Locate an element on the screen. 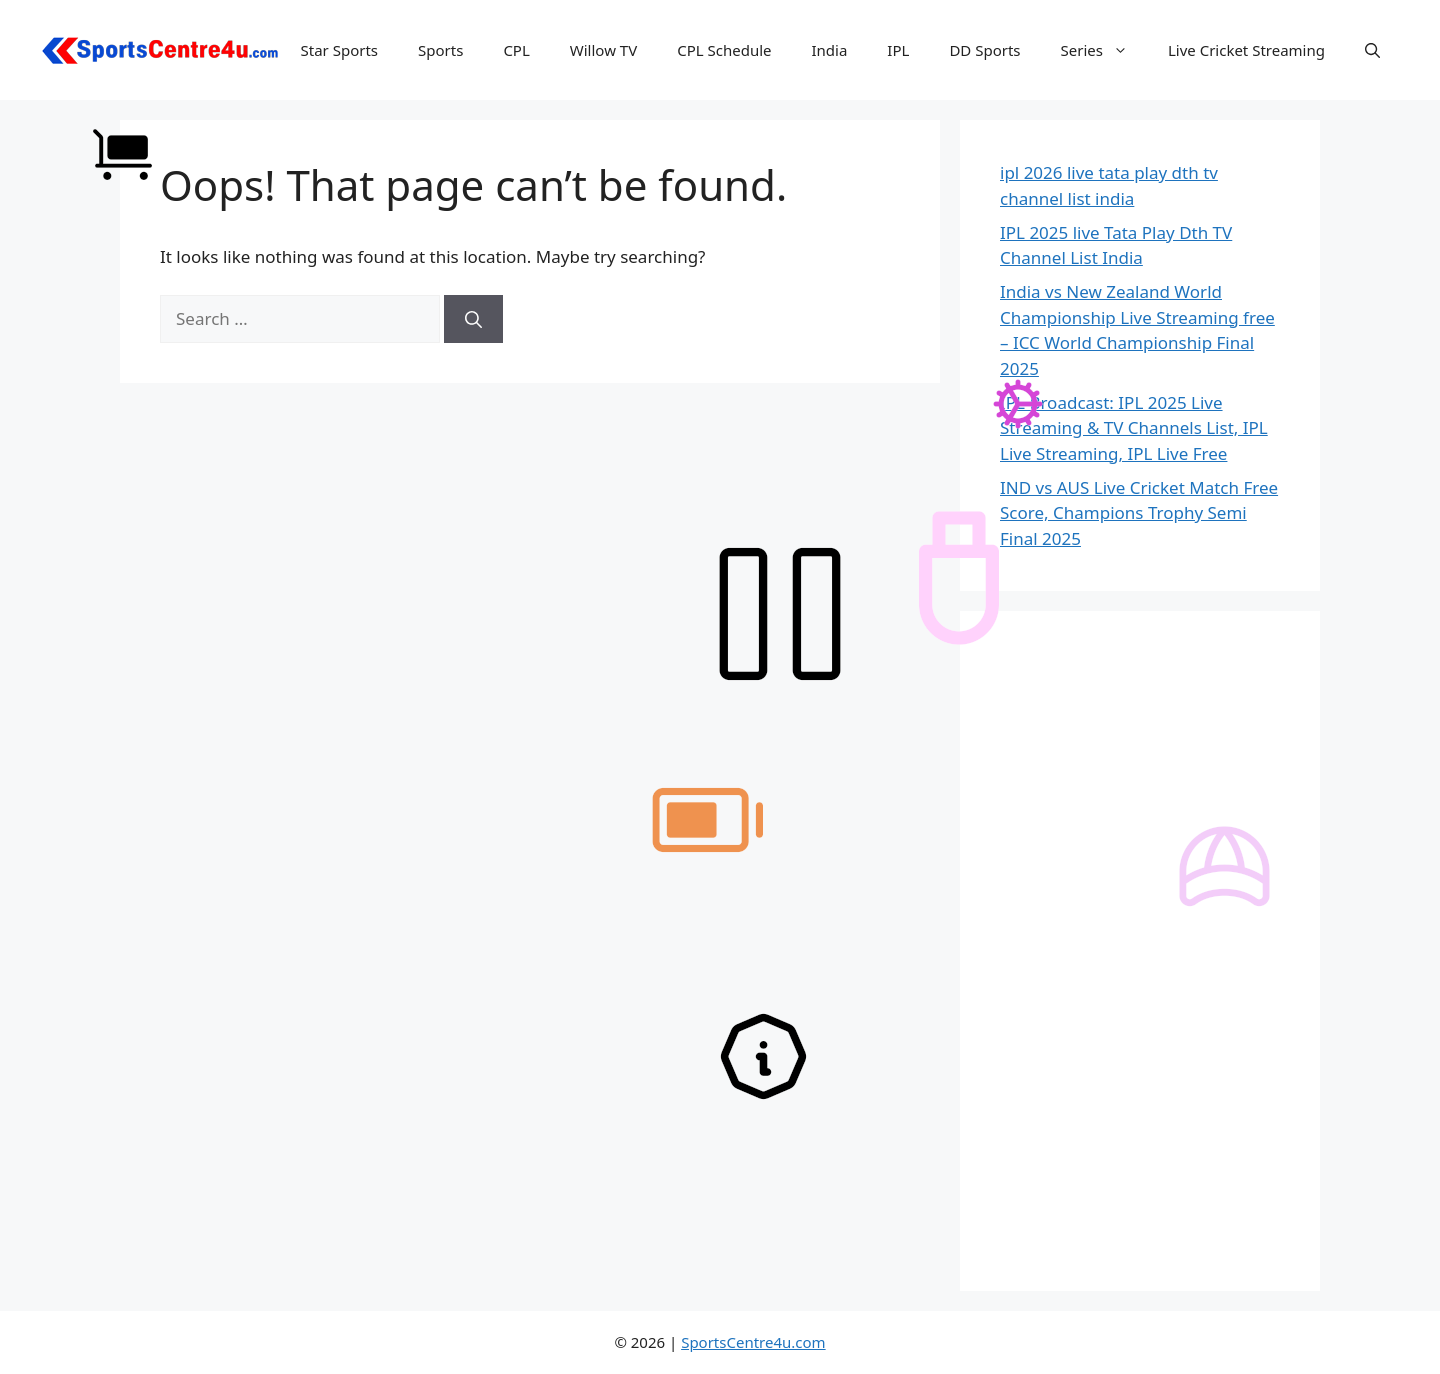 The image size is (1440, 1374). browse hats or headwear category is located at coordinates (1224, 871).